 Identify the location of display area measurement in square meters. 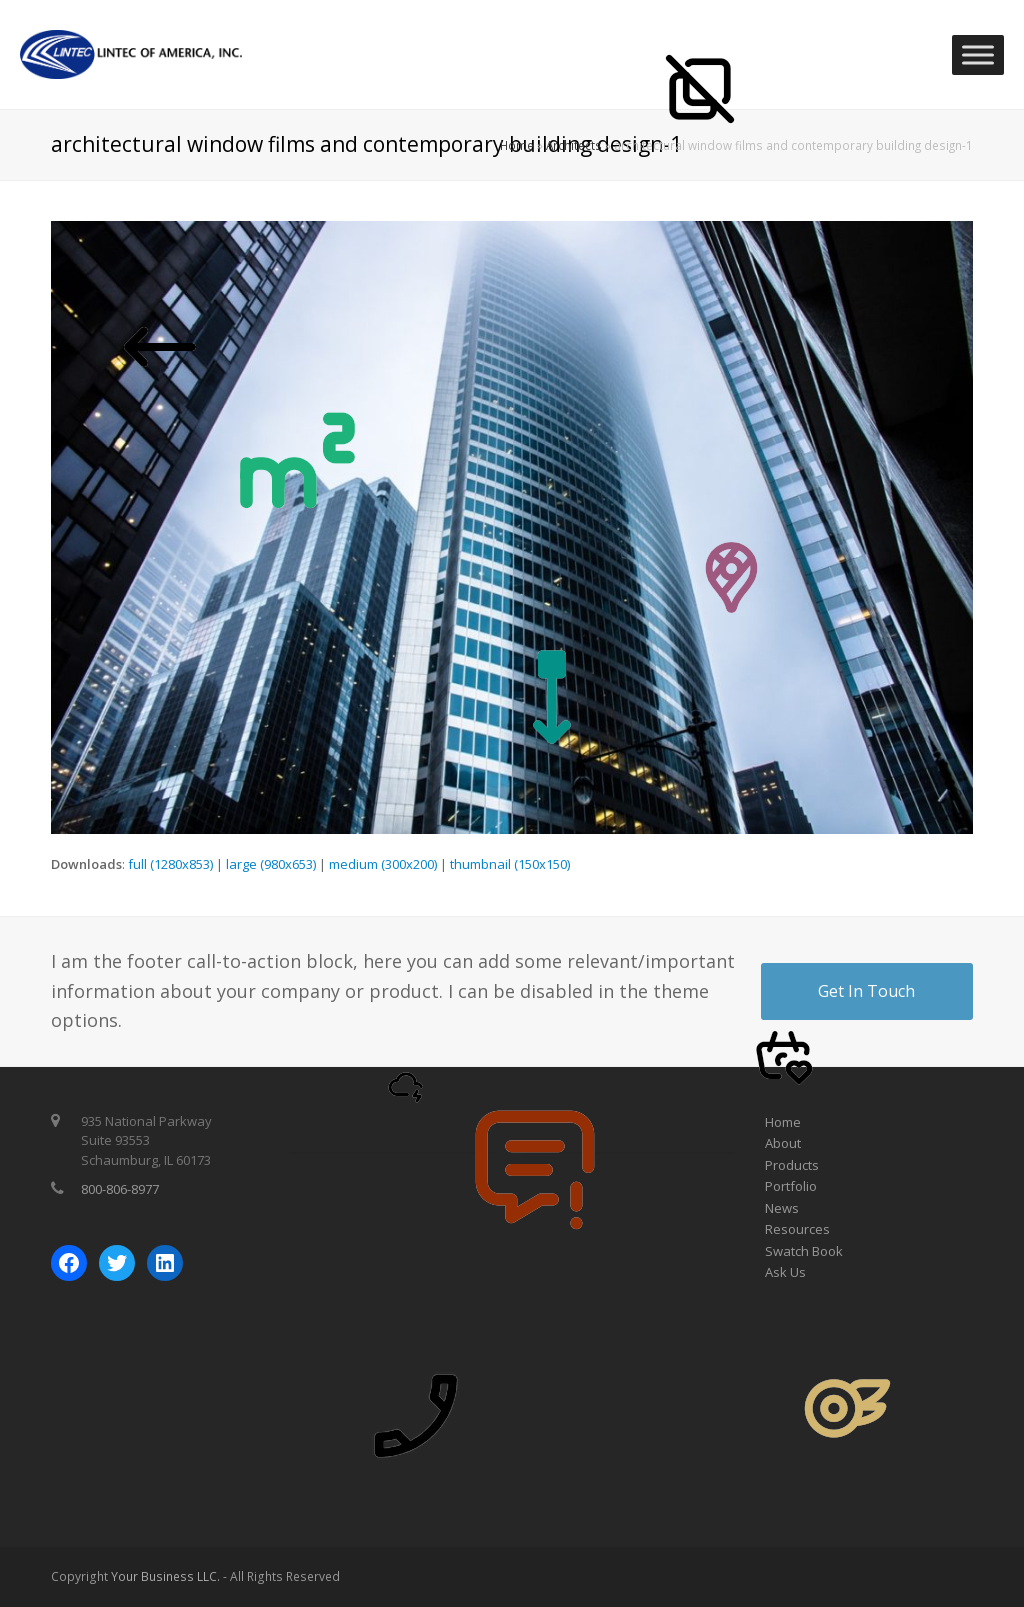
(297, 463).